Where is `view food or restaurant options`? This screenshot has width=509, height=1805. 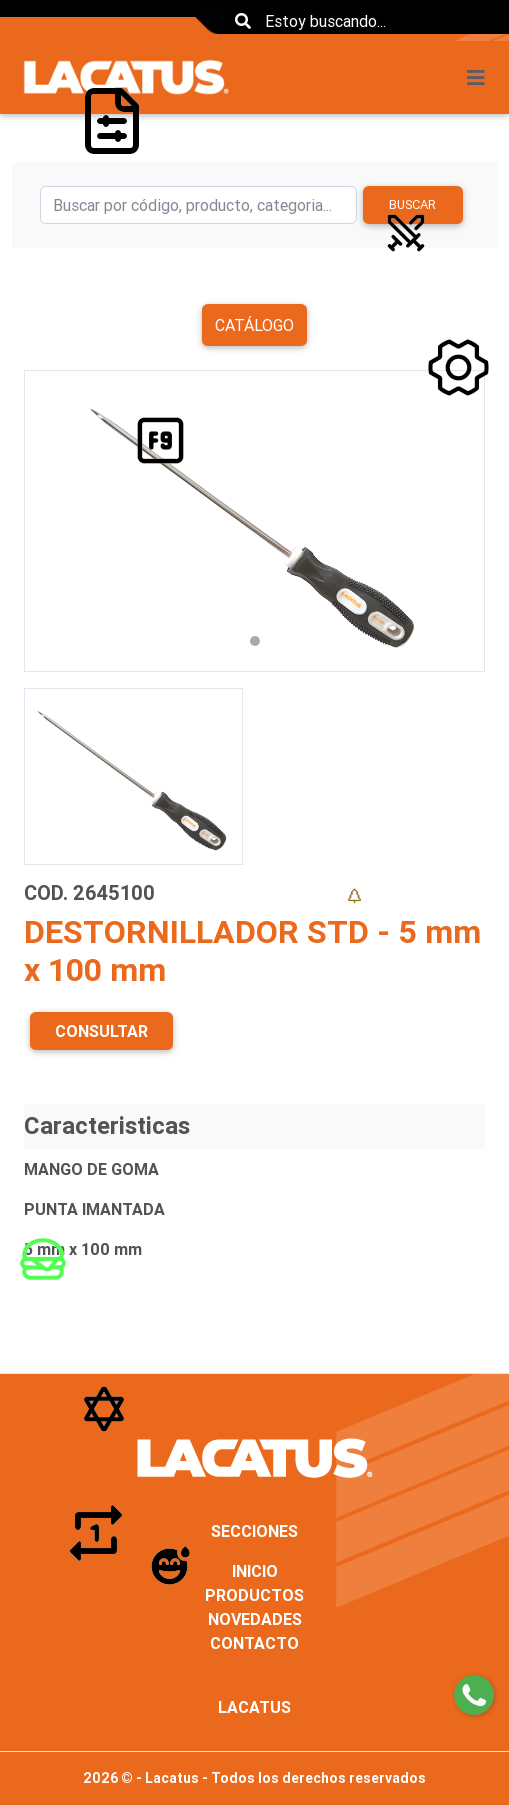
view food or restaurant options is located at coordinates (43, 1259).